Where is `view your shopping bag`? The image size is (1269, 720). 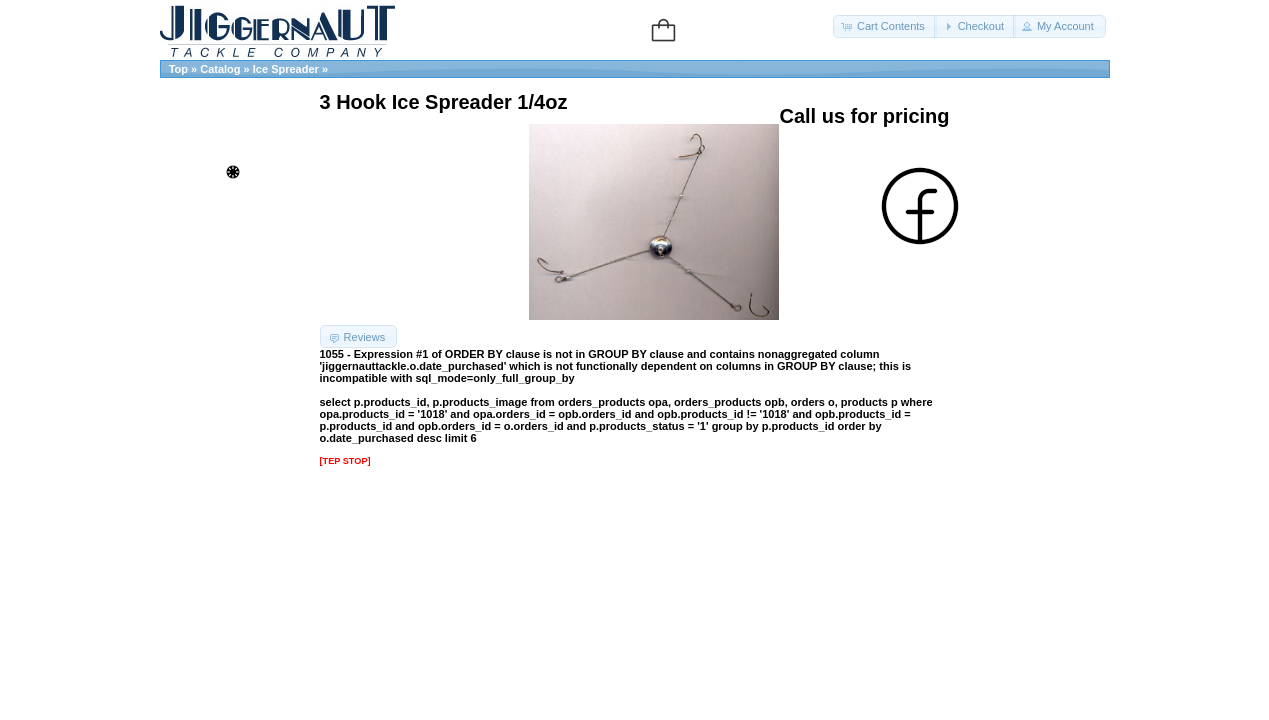
view your shopping bag is located at coordinates (663, 31).